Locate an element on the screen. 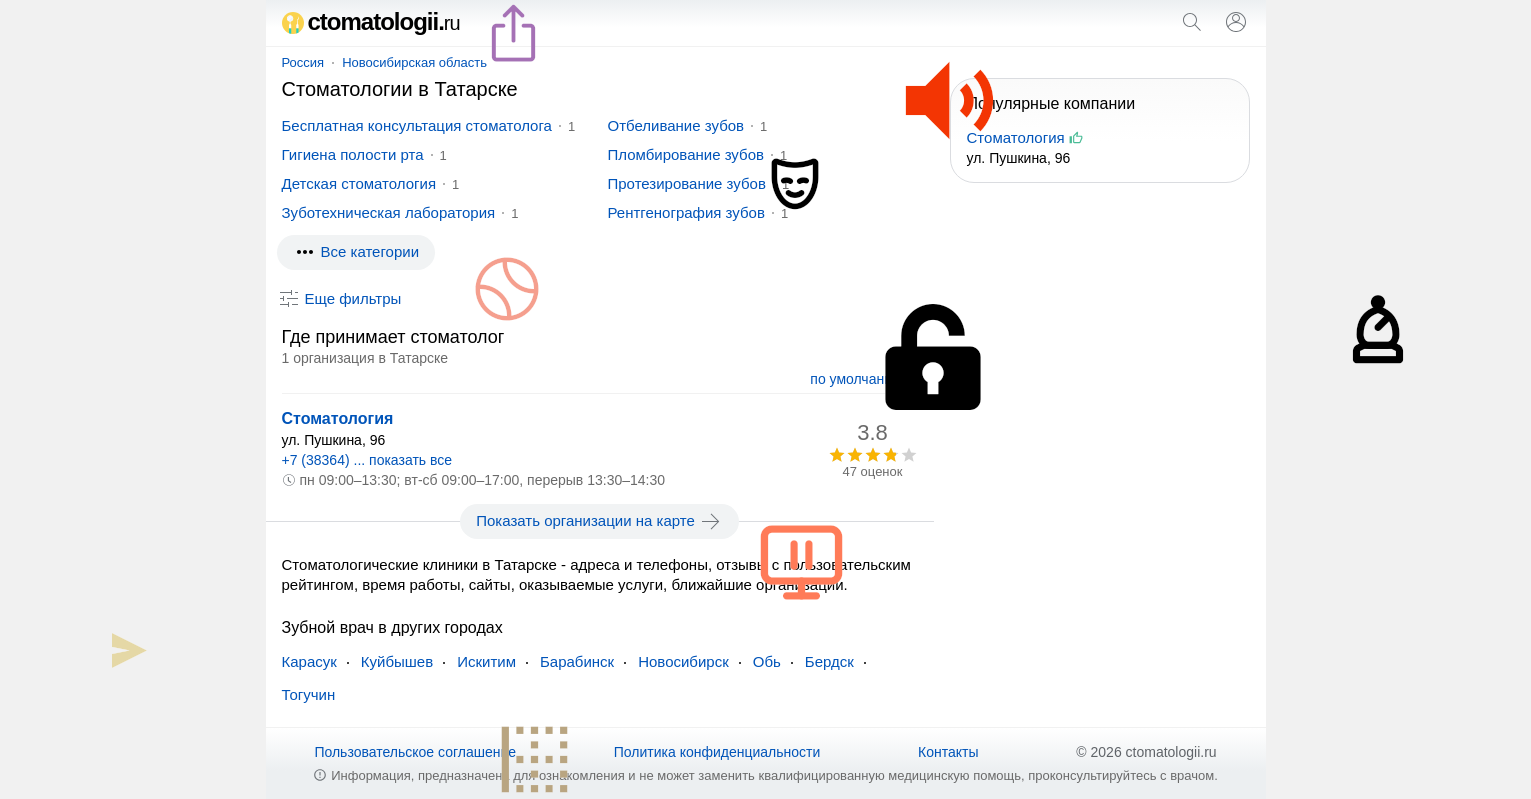 This screenshot has width=1531, height=799. access theater or entertainment content is located at coordinates (795, 182).